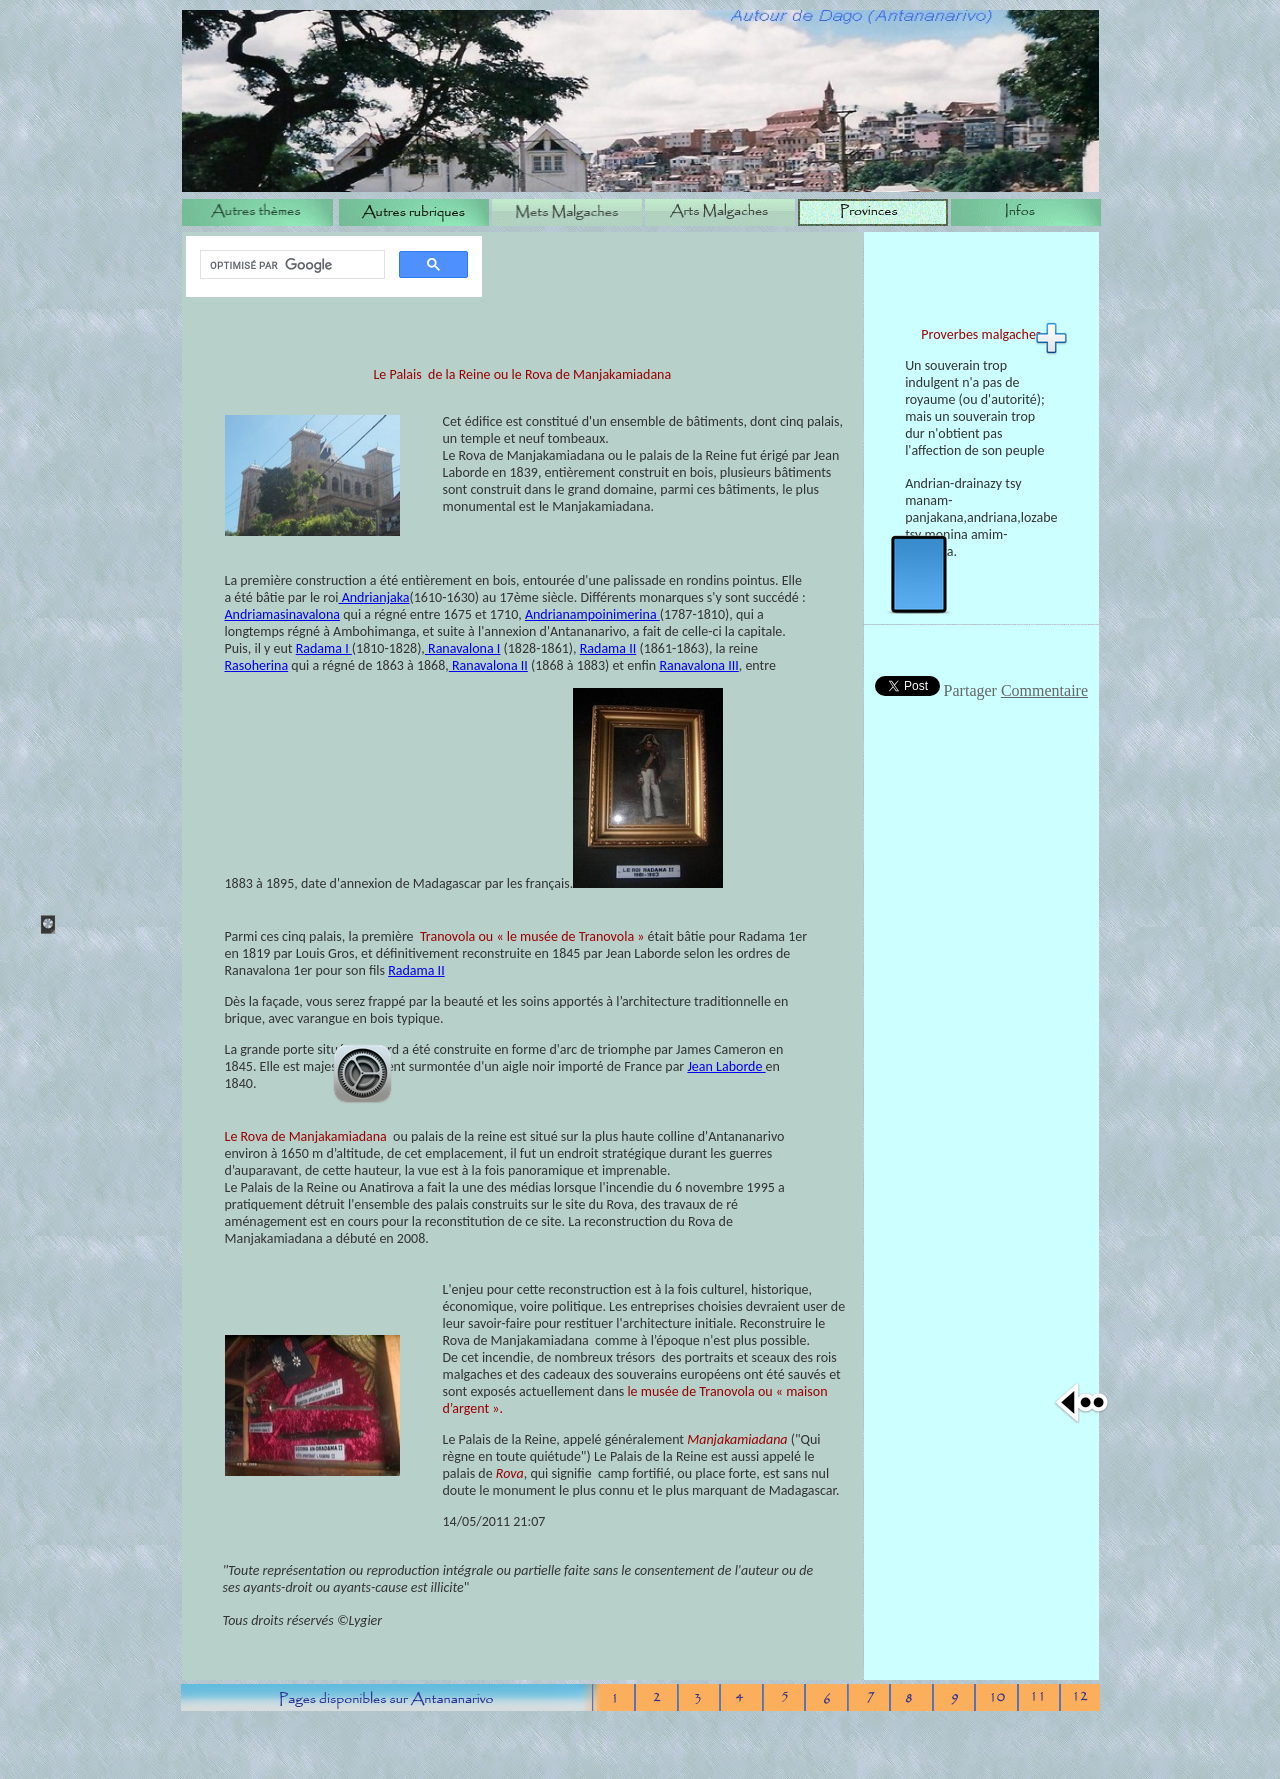 This screenshot has height=1779, width=1280. Describe the element at coordinates (48, 925) in the screenshot. I see `create a new song project from template in GarageBand` at that location.